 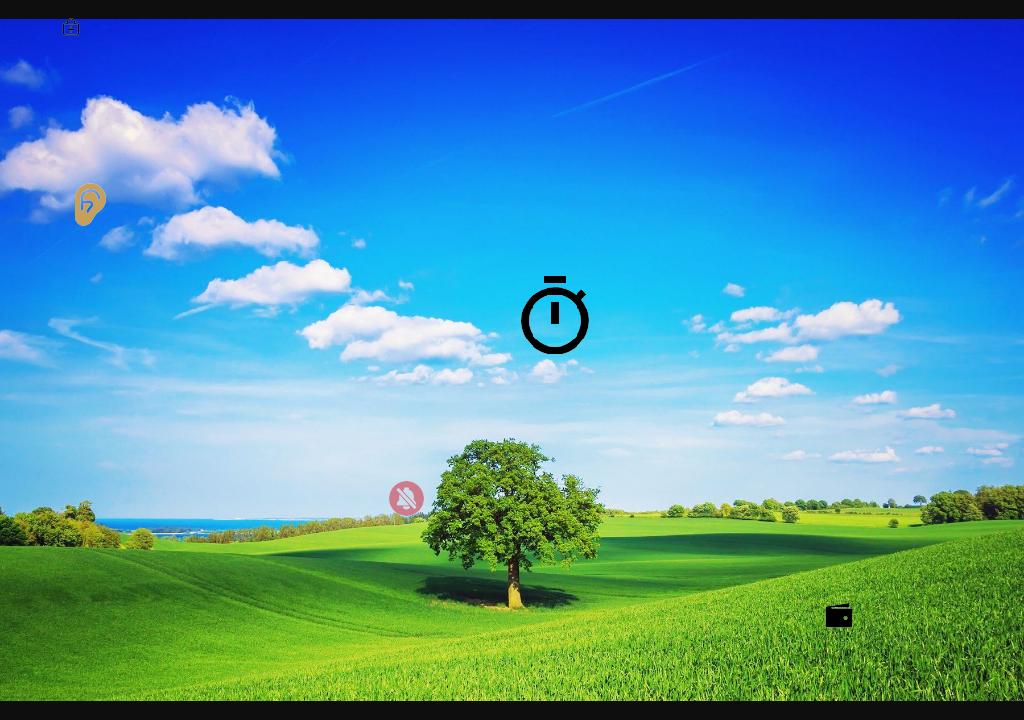 What do you see at coordinates (71, 27) in the screenshot?
I see `add item to shopping bag` at bounding box center [71, 27].